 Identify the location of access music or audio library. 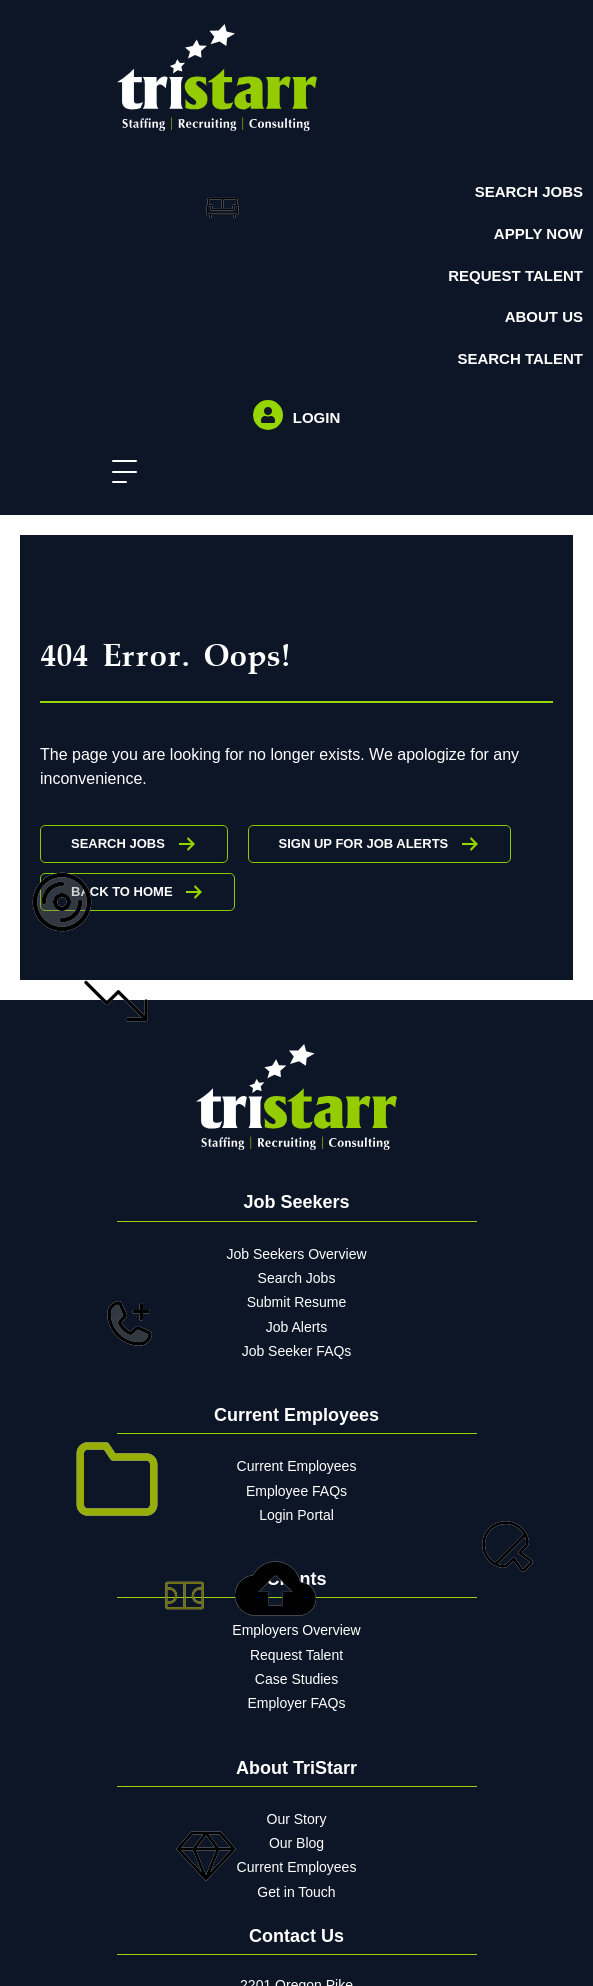
(62, 902).